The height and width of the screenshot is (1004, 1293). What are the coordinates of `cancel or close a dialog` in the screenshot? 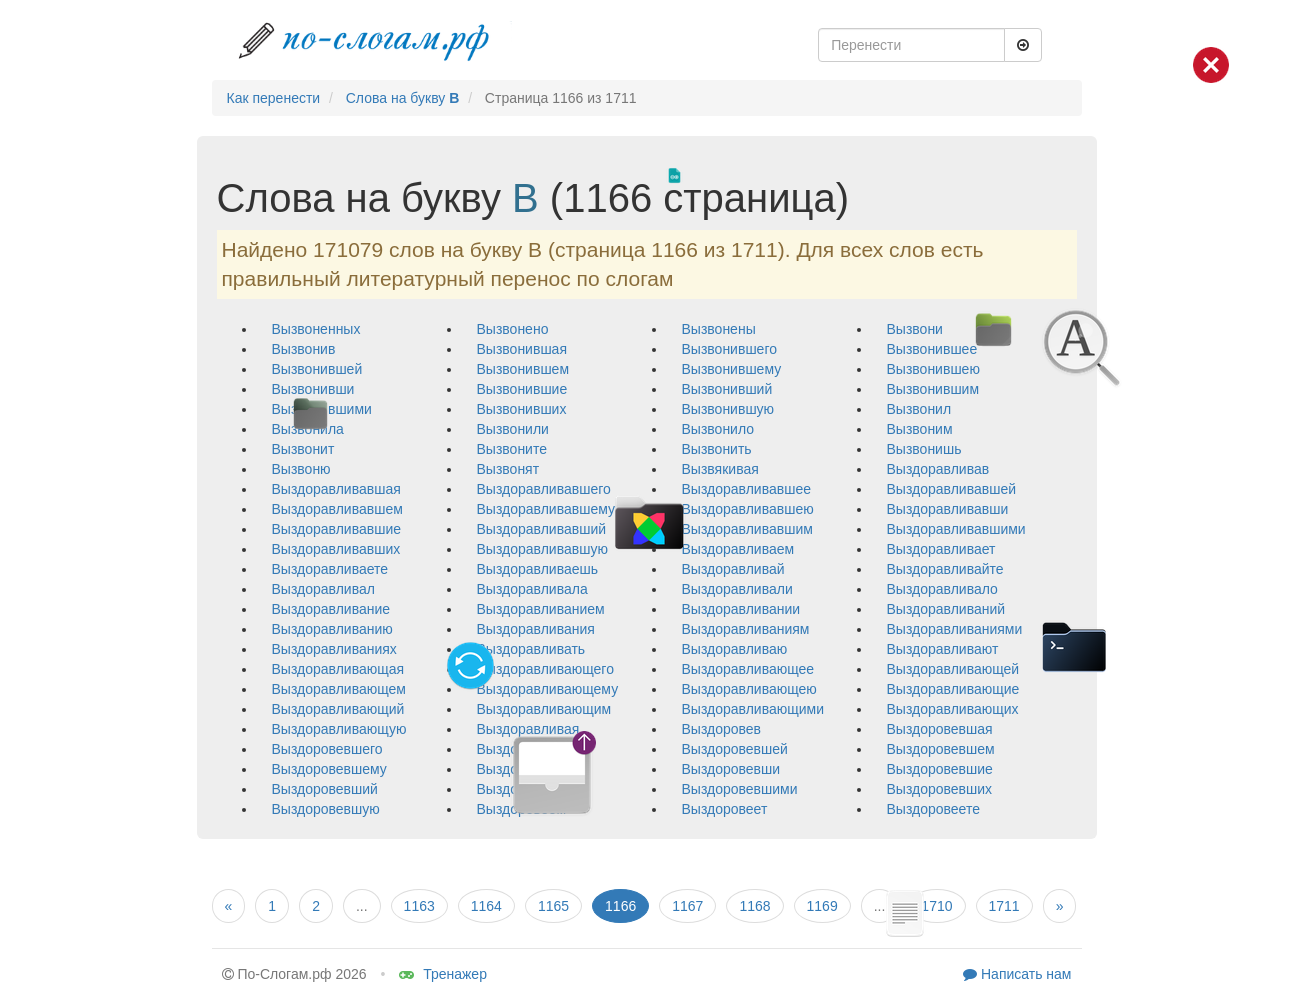 It's located at (1211, 65).